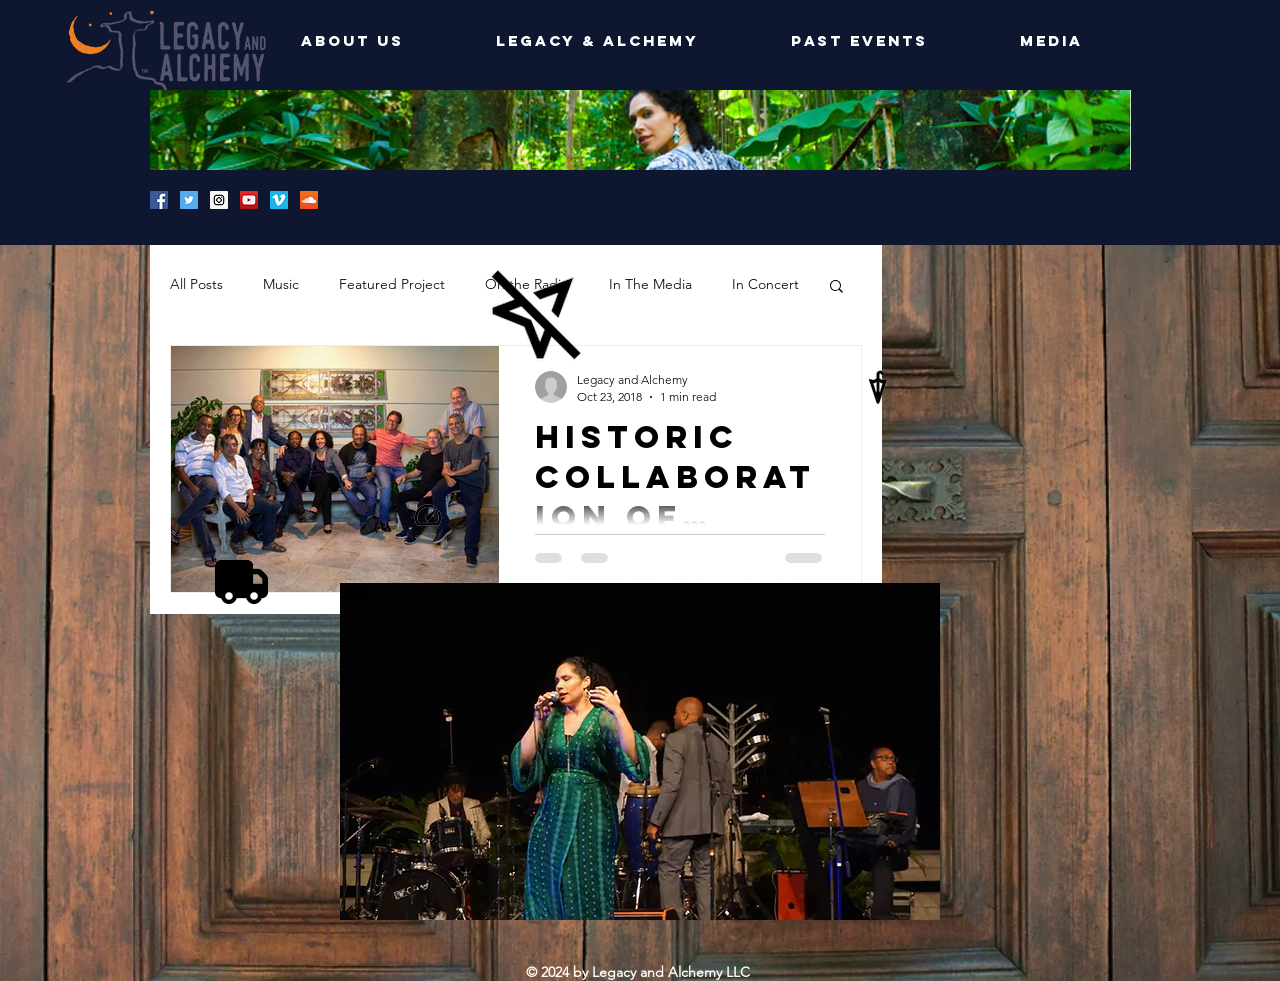 The width and height of the screenshot is (1280, 981). What do you see at coordinates (533, 318) in the screenshot?
I see `location sharing is disabled` at bounding box center [533, 318].